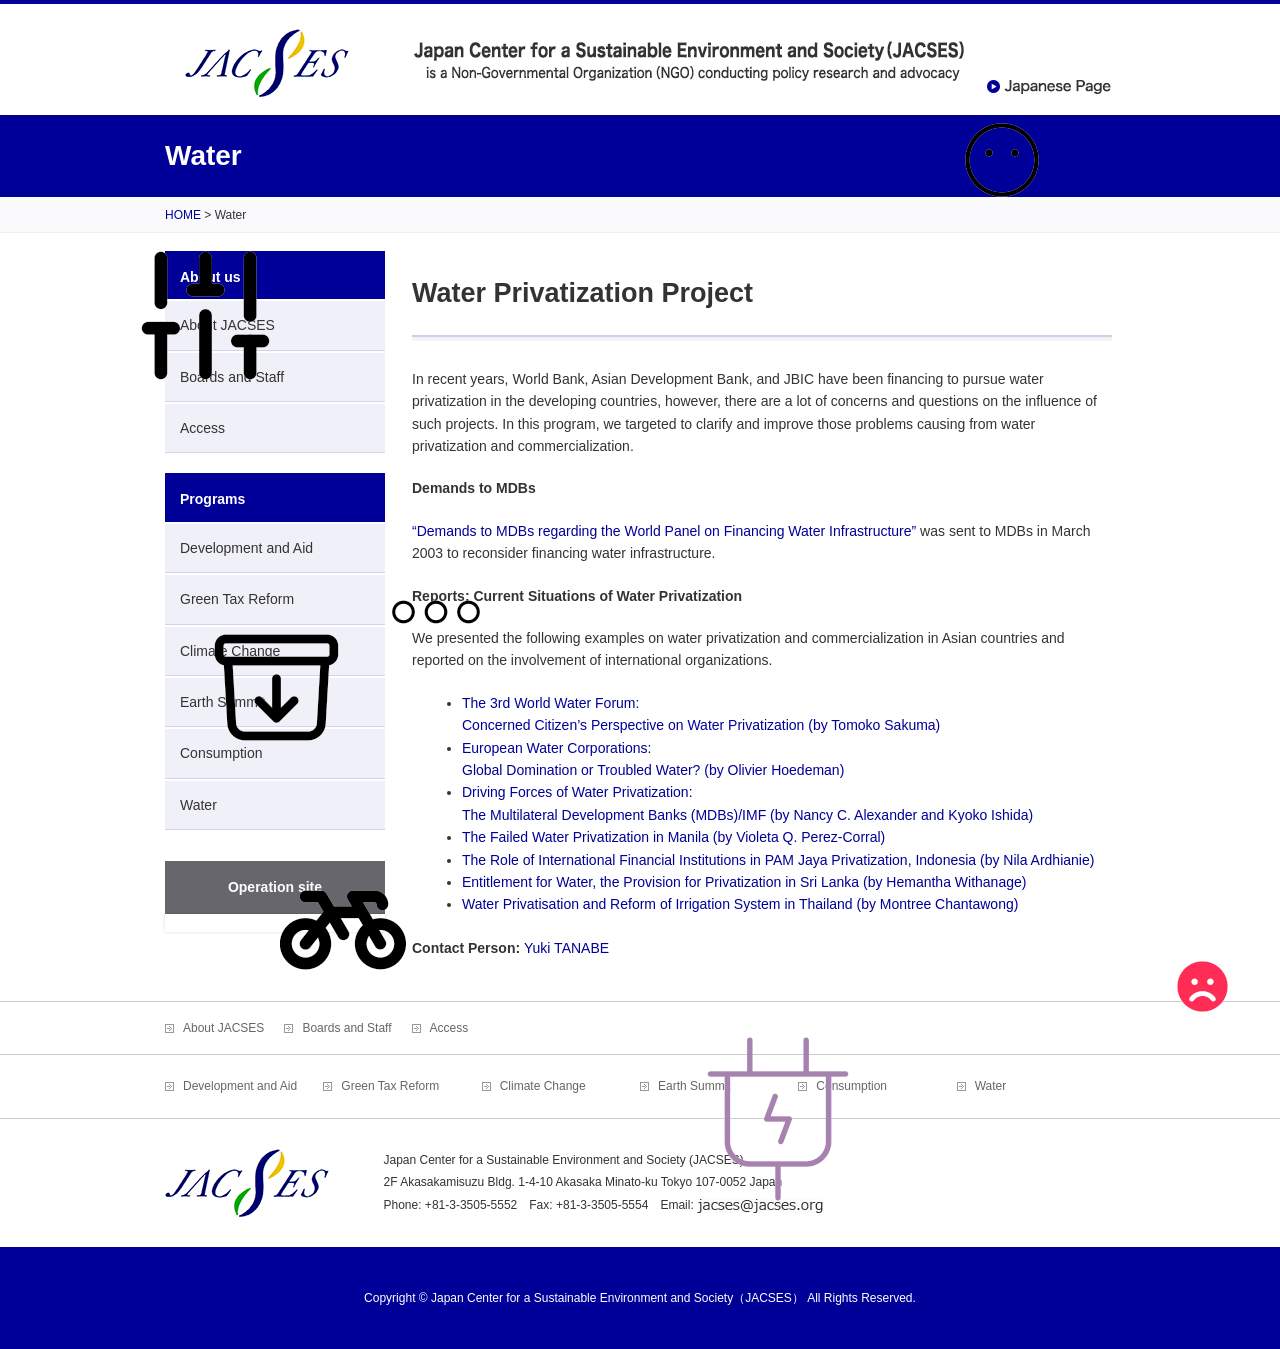 The width and height of the screenshot is (1280, 1349). What do you see at coordinates (1002, 160) in the screenshot?
I see `neutral reaction or feedback option` at bounding box center [1002, 160].